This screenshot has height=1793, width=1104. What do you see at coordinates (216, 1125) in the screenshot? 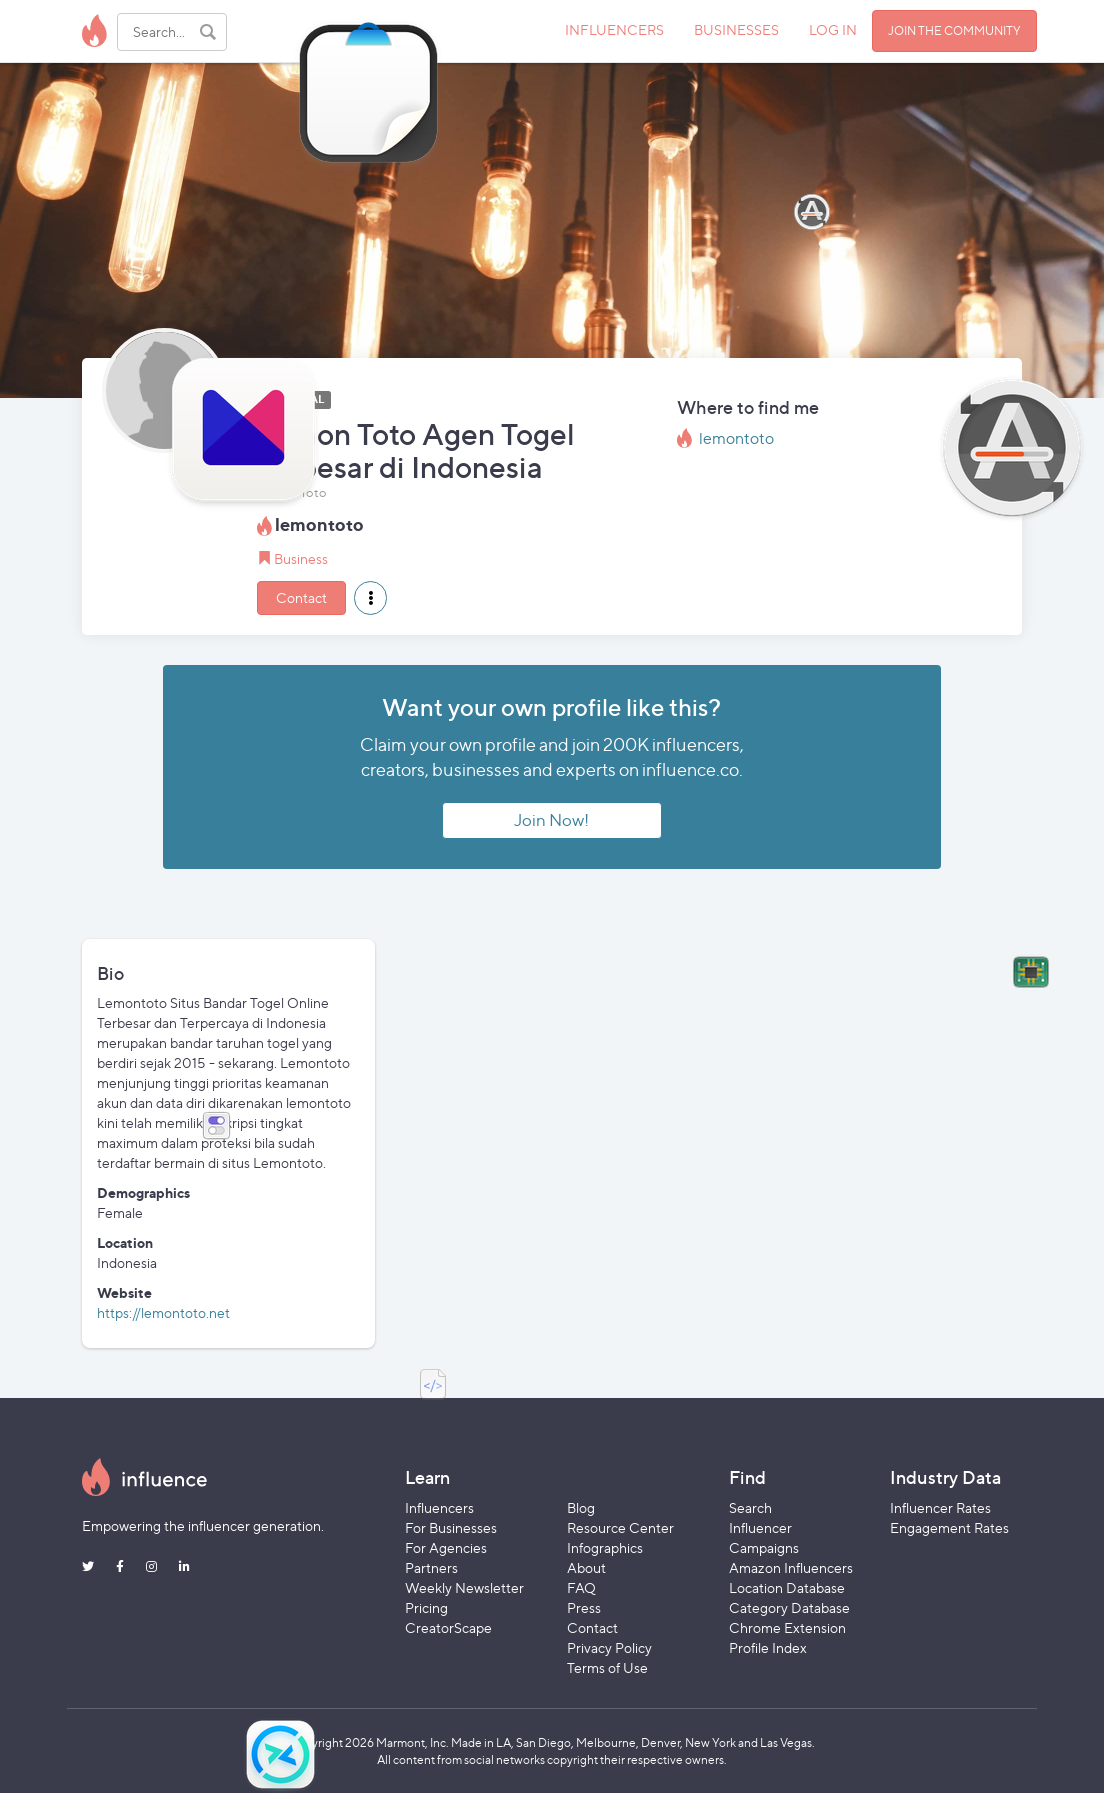
I see `open unity tweak tool settings` at bounding box center [216, 1125].